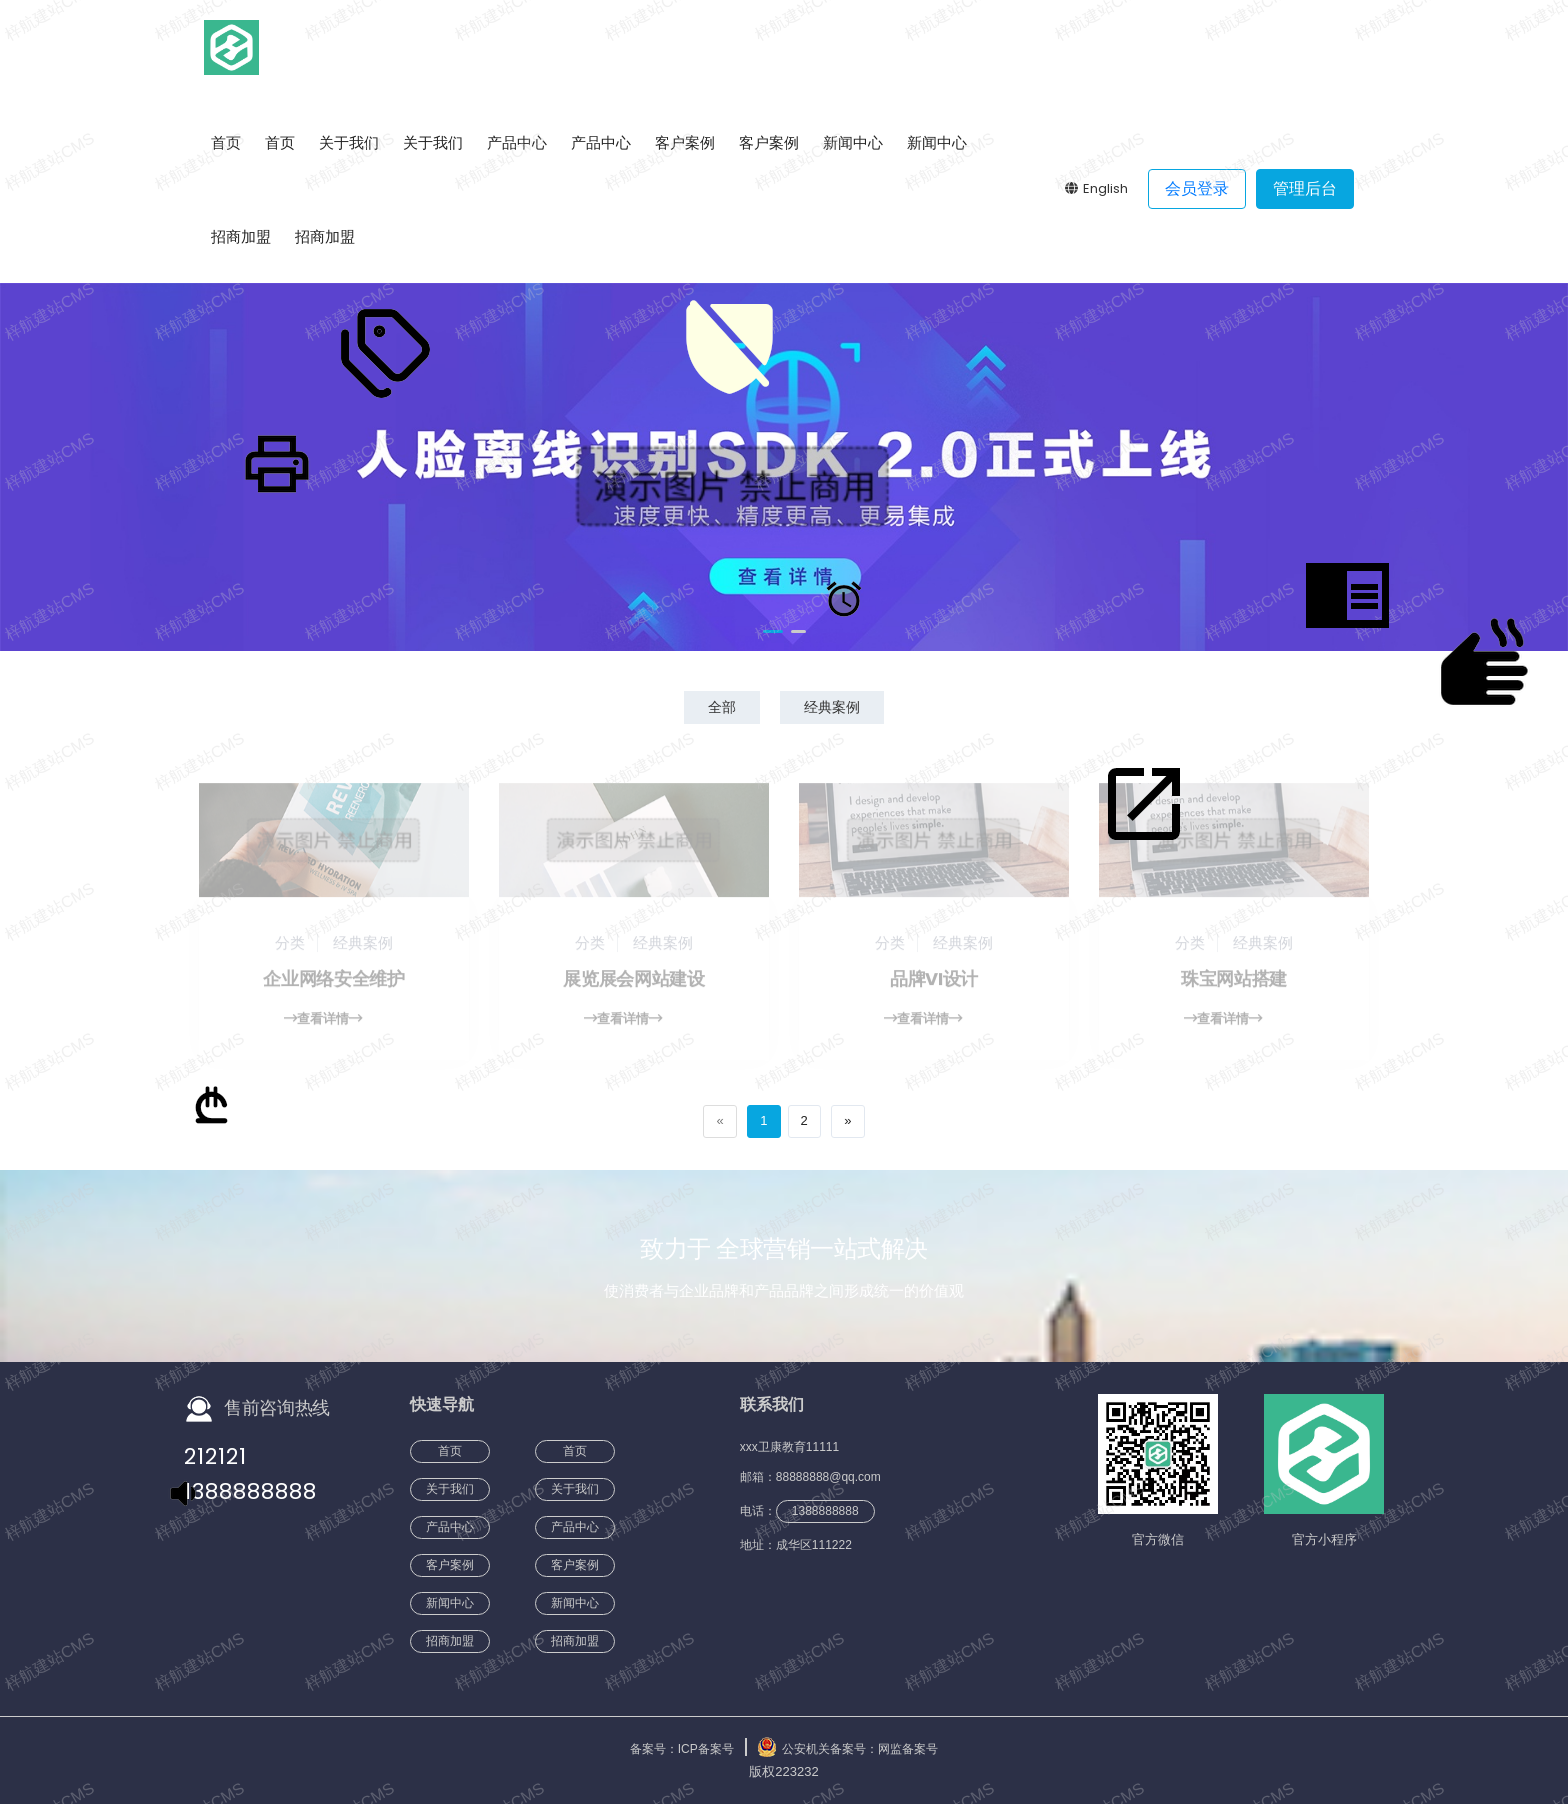 Image resolution: width=1568 pixels, height=1804 pixels. What do you see at coordinates (385, 353) in the screenshot?
I see `manage tags or labels` at bounding box center [385, 353].